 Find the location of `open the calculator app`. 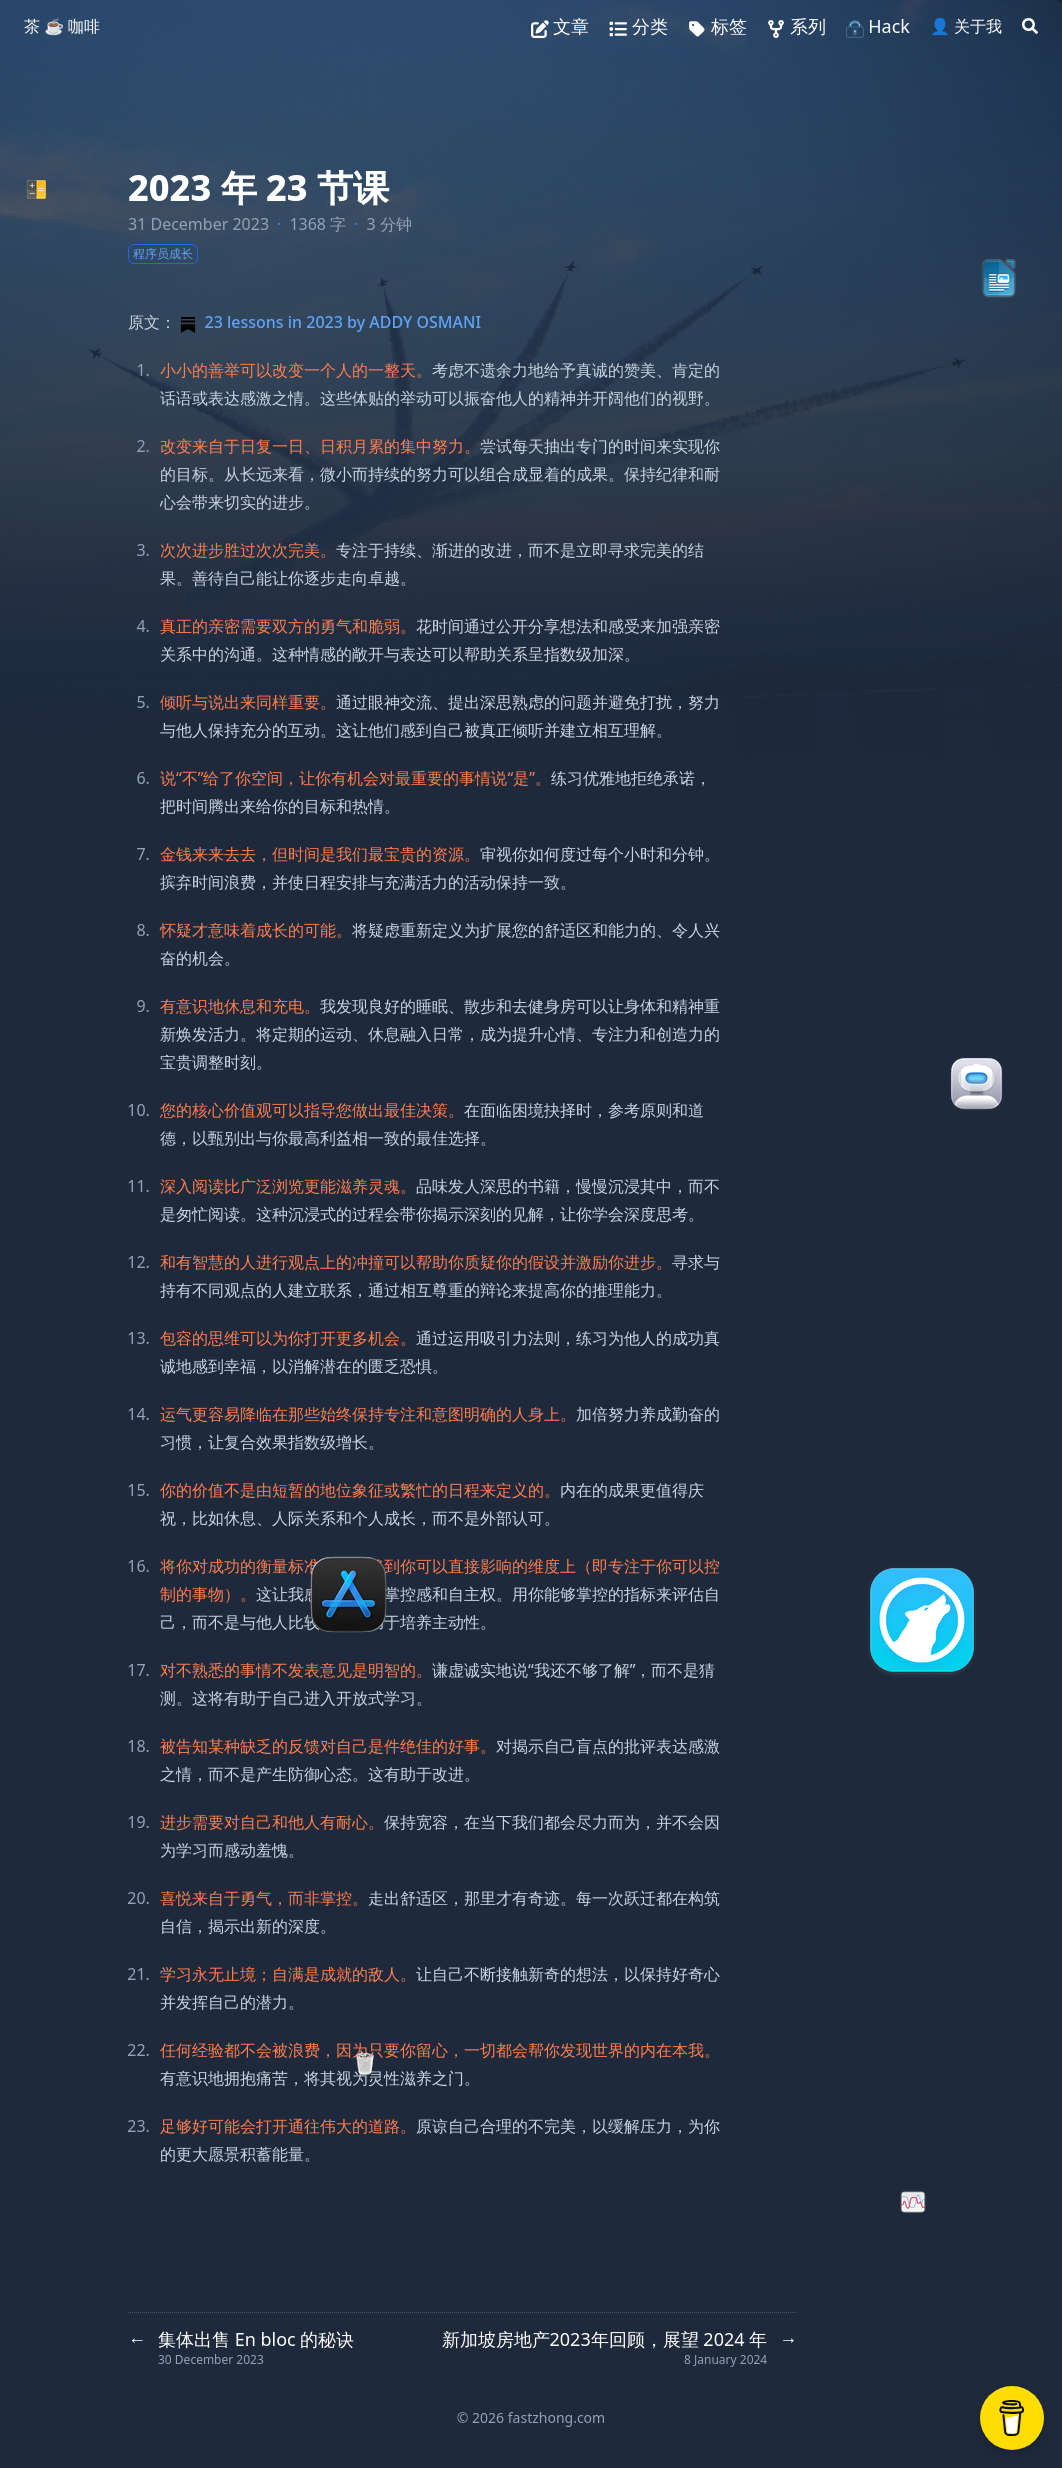

open the calculator app is located at coordinates (36, 189).